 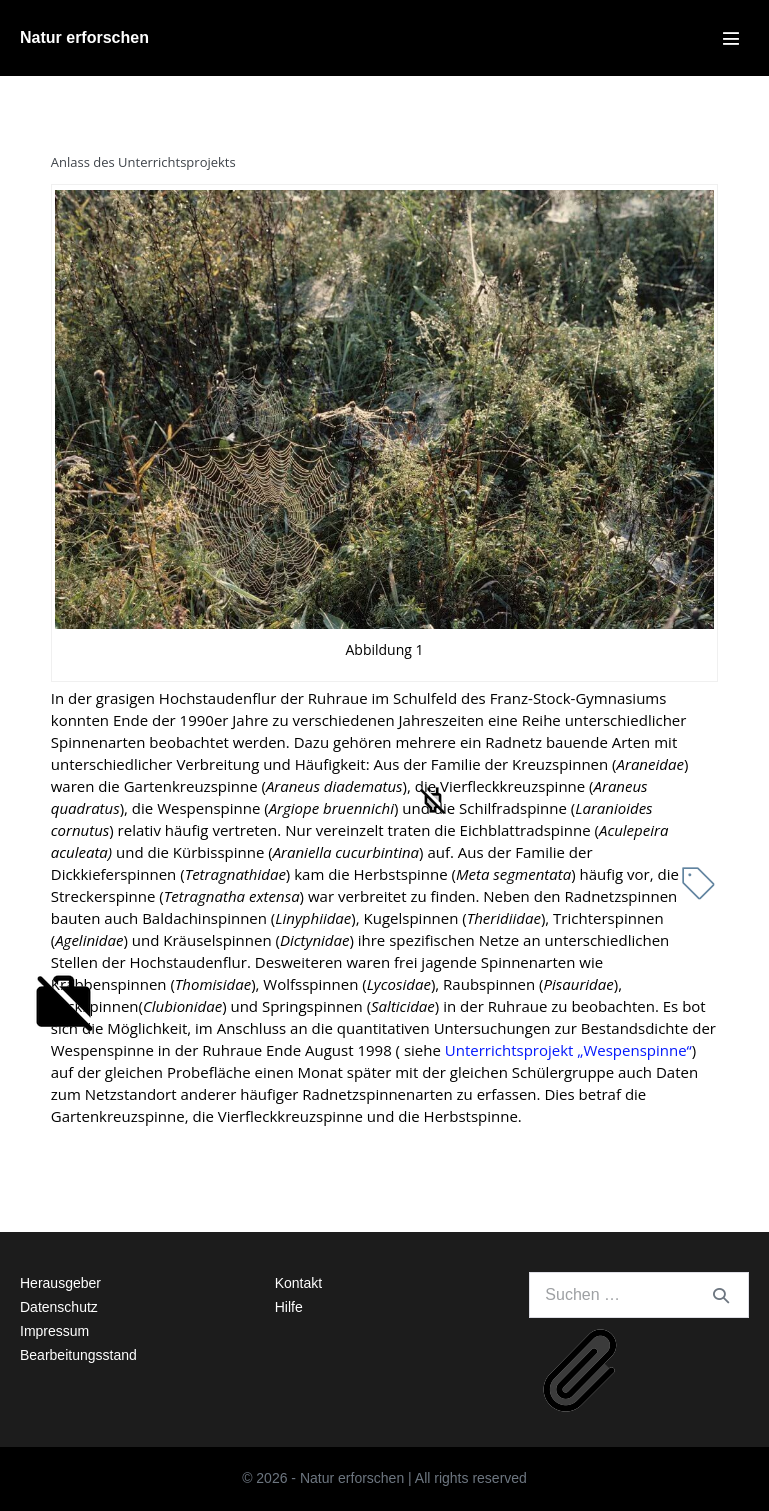 I want to click on add or manage tags, so click(x=696, y=881).